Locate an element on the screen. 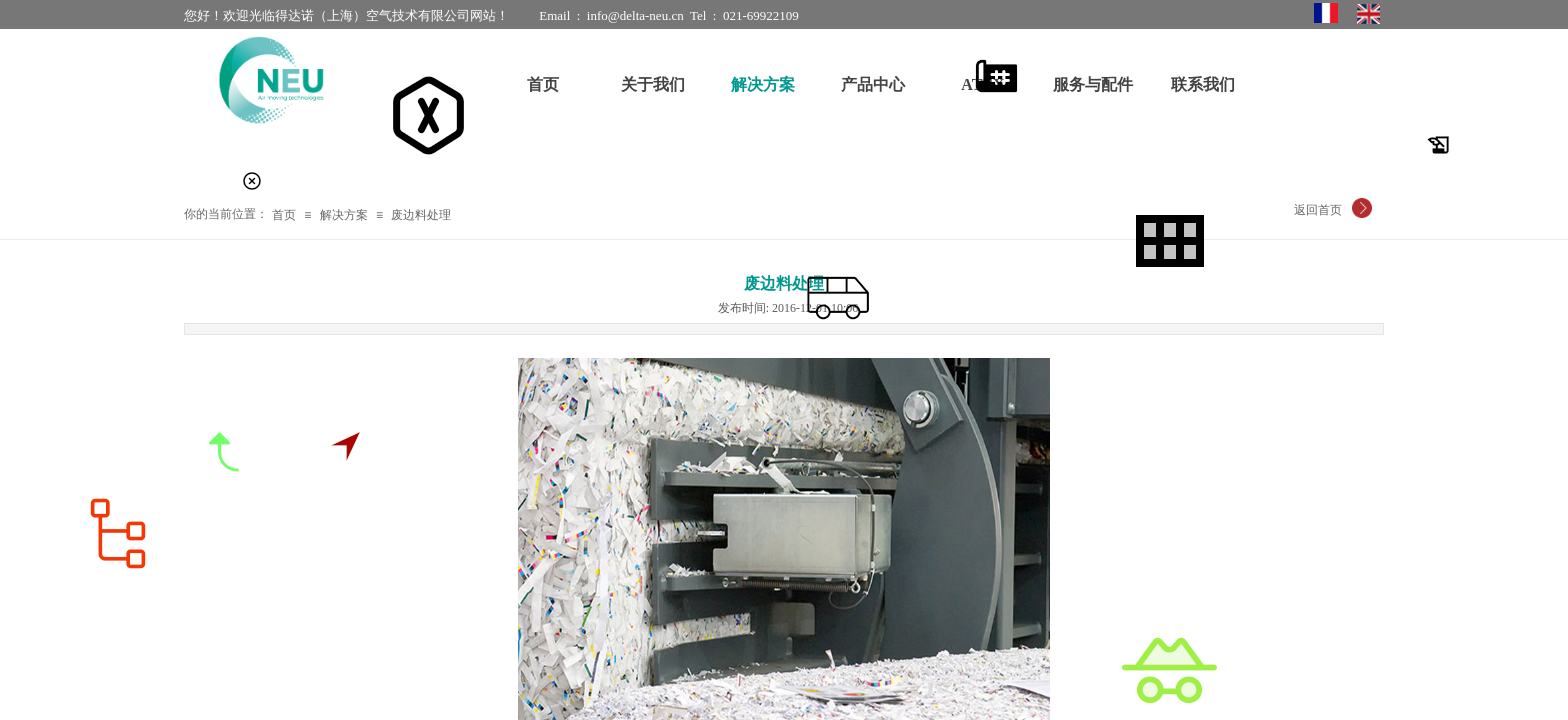 This screenshot has width=1568, height=720. close or dismiss a dialog is located at coordinates (252, 181).